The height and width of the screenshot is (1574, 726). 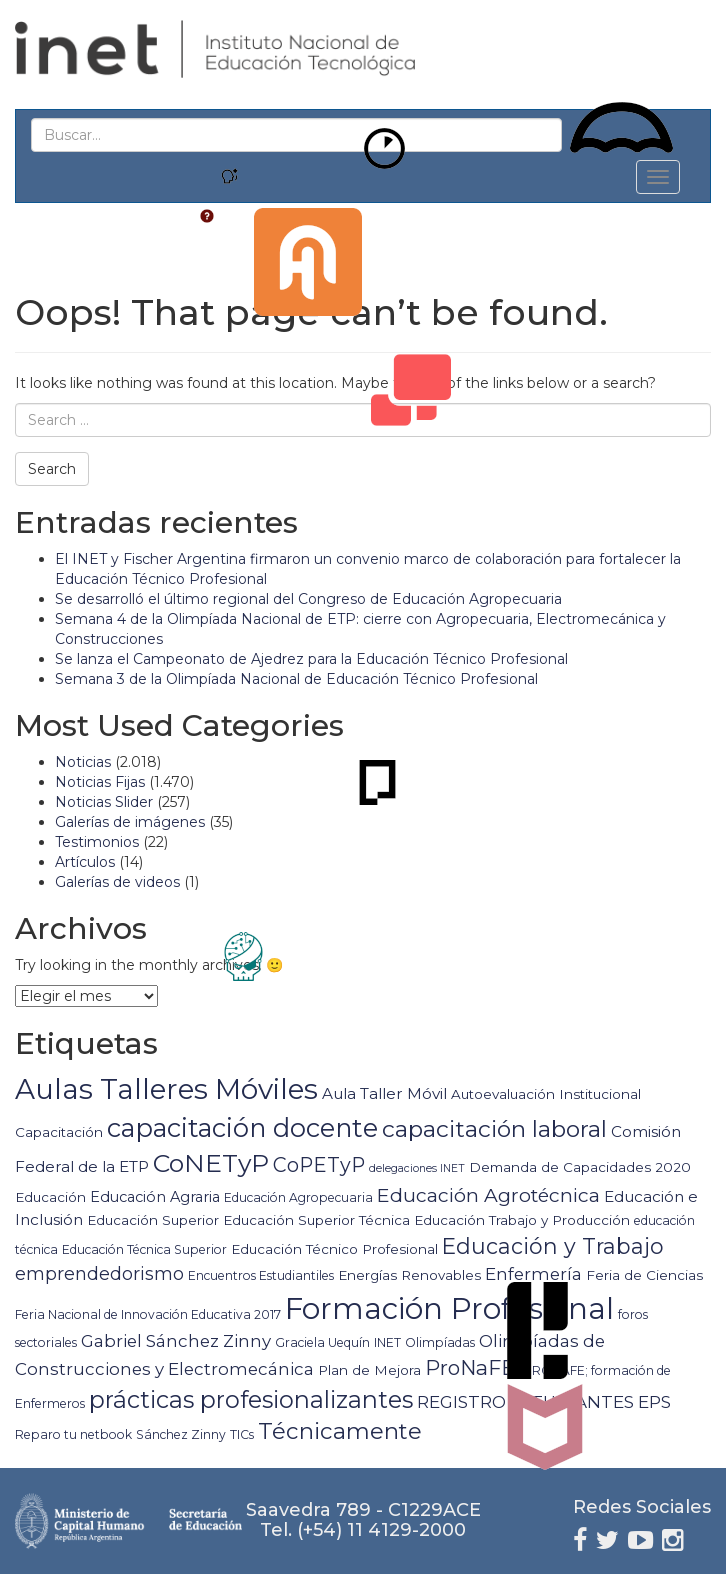 I want to click on open duplicati backup software, so click(x=411, y=390).